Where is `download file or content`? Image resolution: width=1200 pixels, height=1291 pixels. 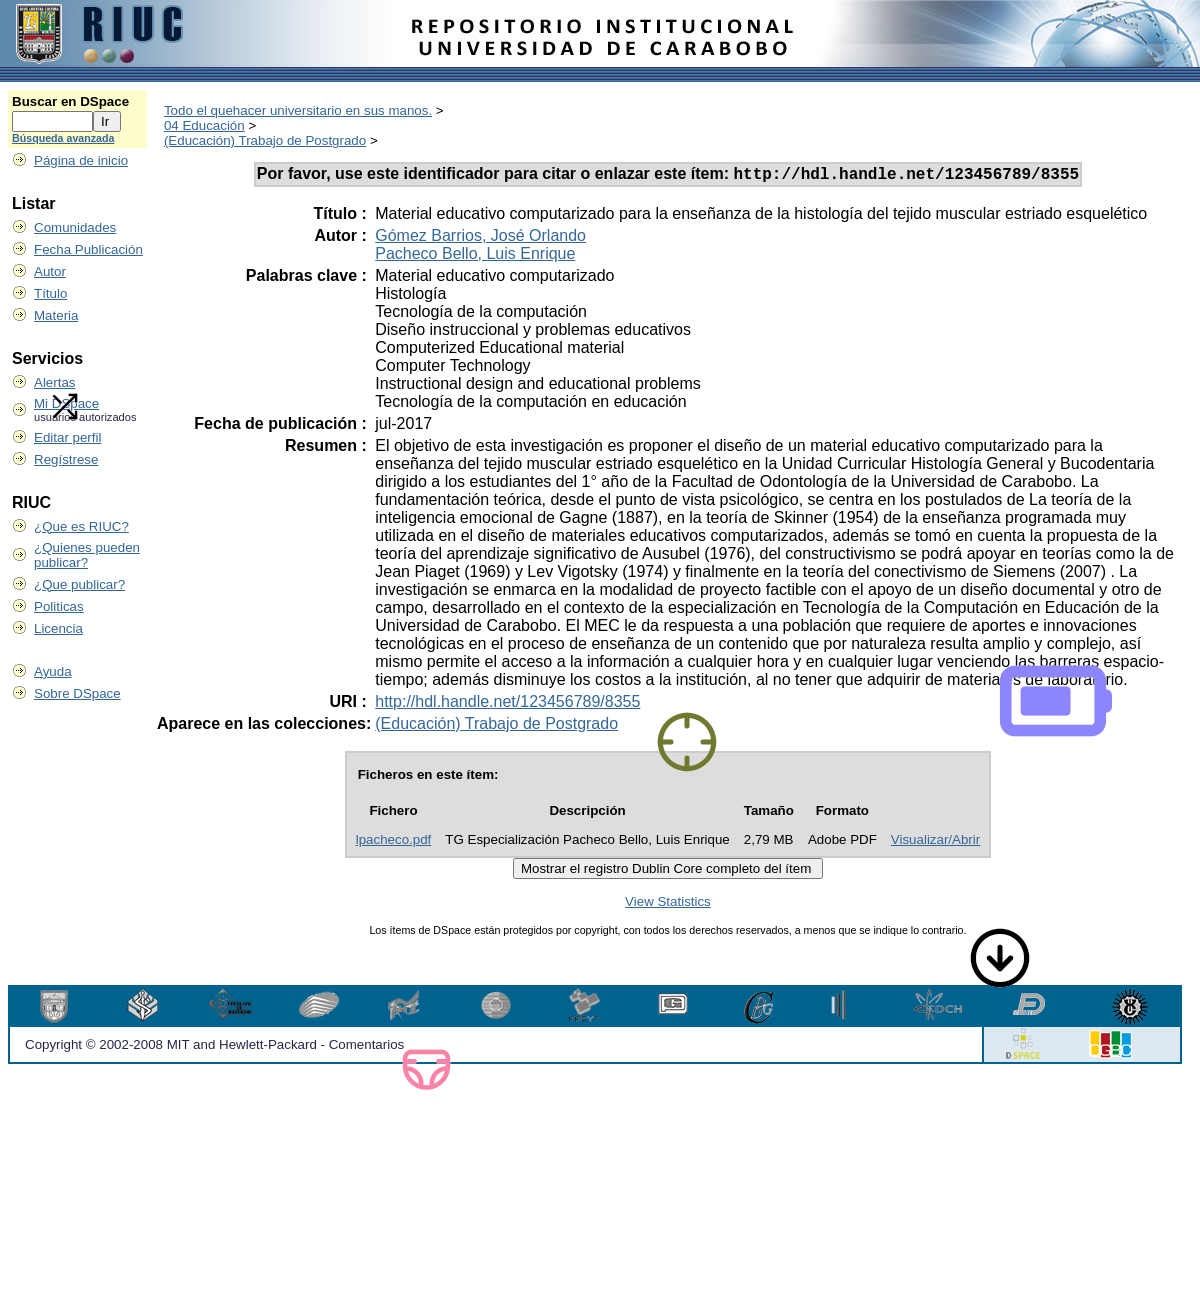 download file or content is located at coordinates (1000, 958).